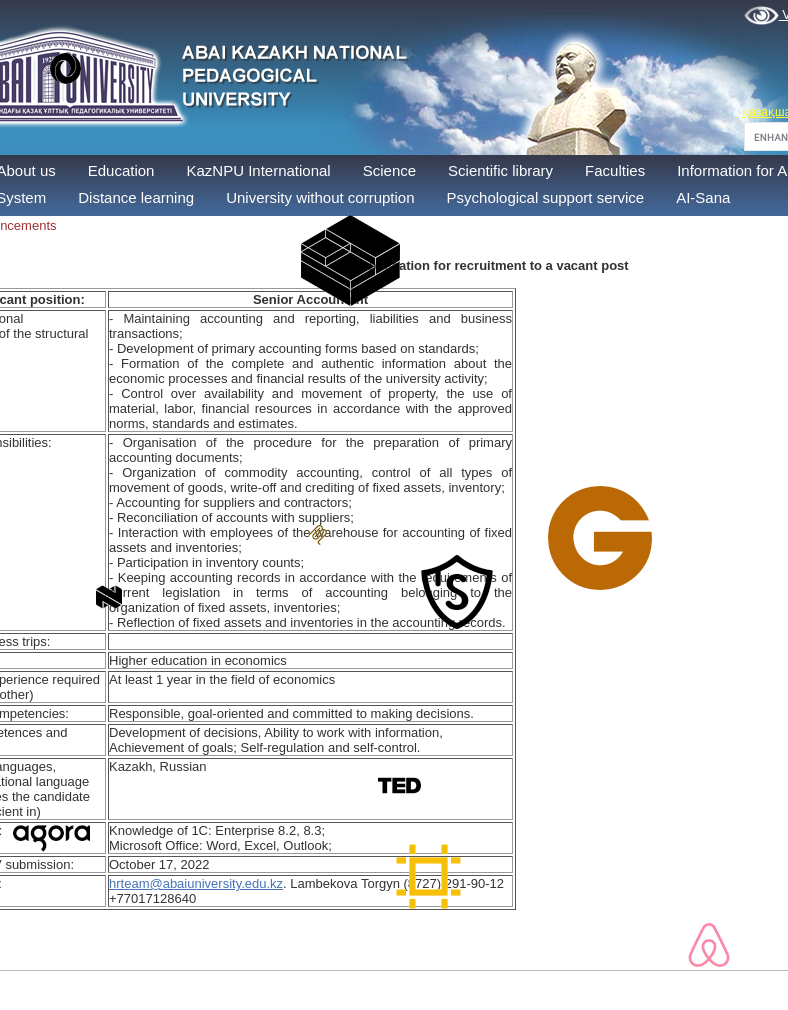 Image resolution: width=788 pixels, height=1010 pixels. What do you see at coordinates (65, 68) in the screenshot?
I see `json file format indicator` at bounding box center [65, 68].